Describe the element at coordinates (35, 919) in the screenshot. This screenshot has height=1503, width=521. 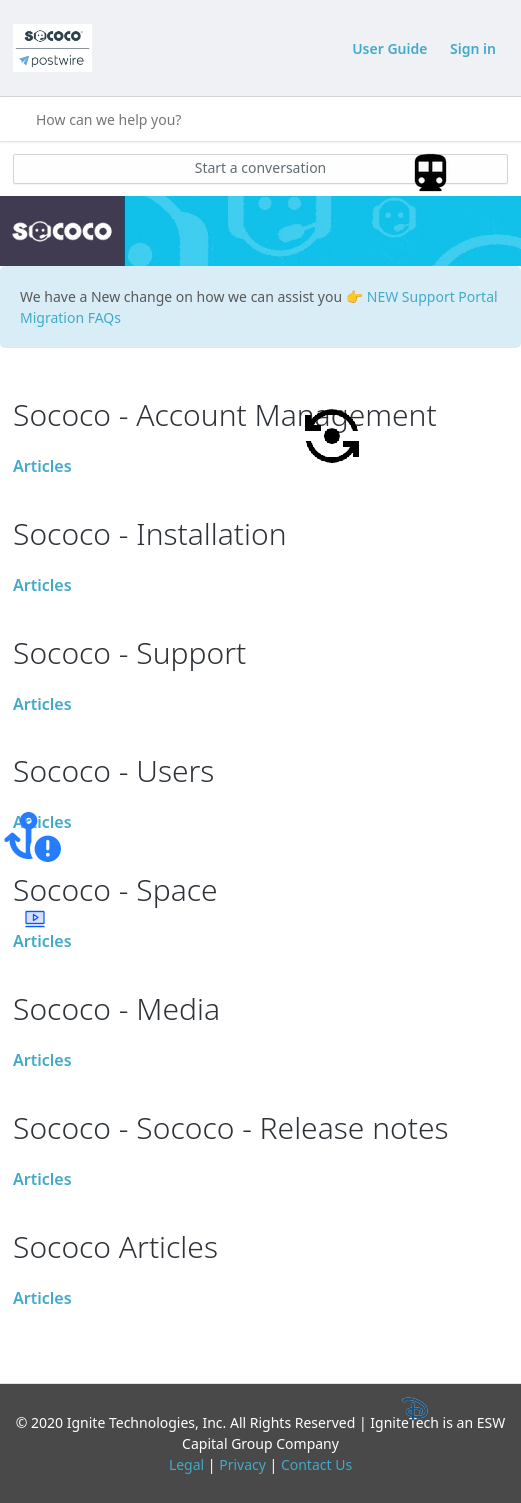
I see `play or watch a video` at that location.